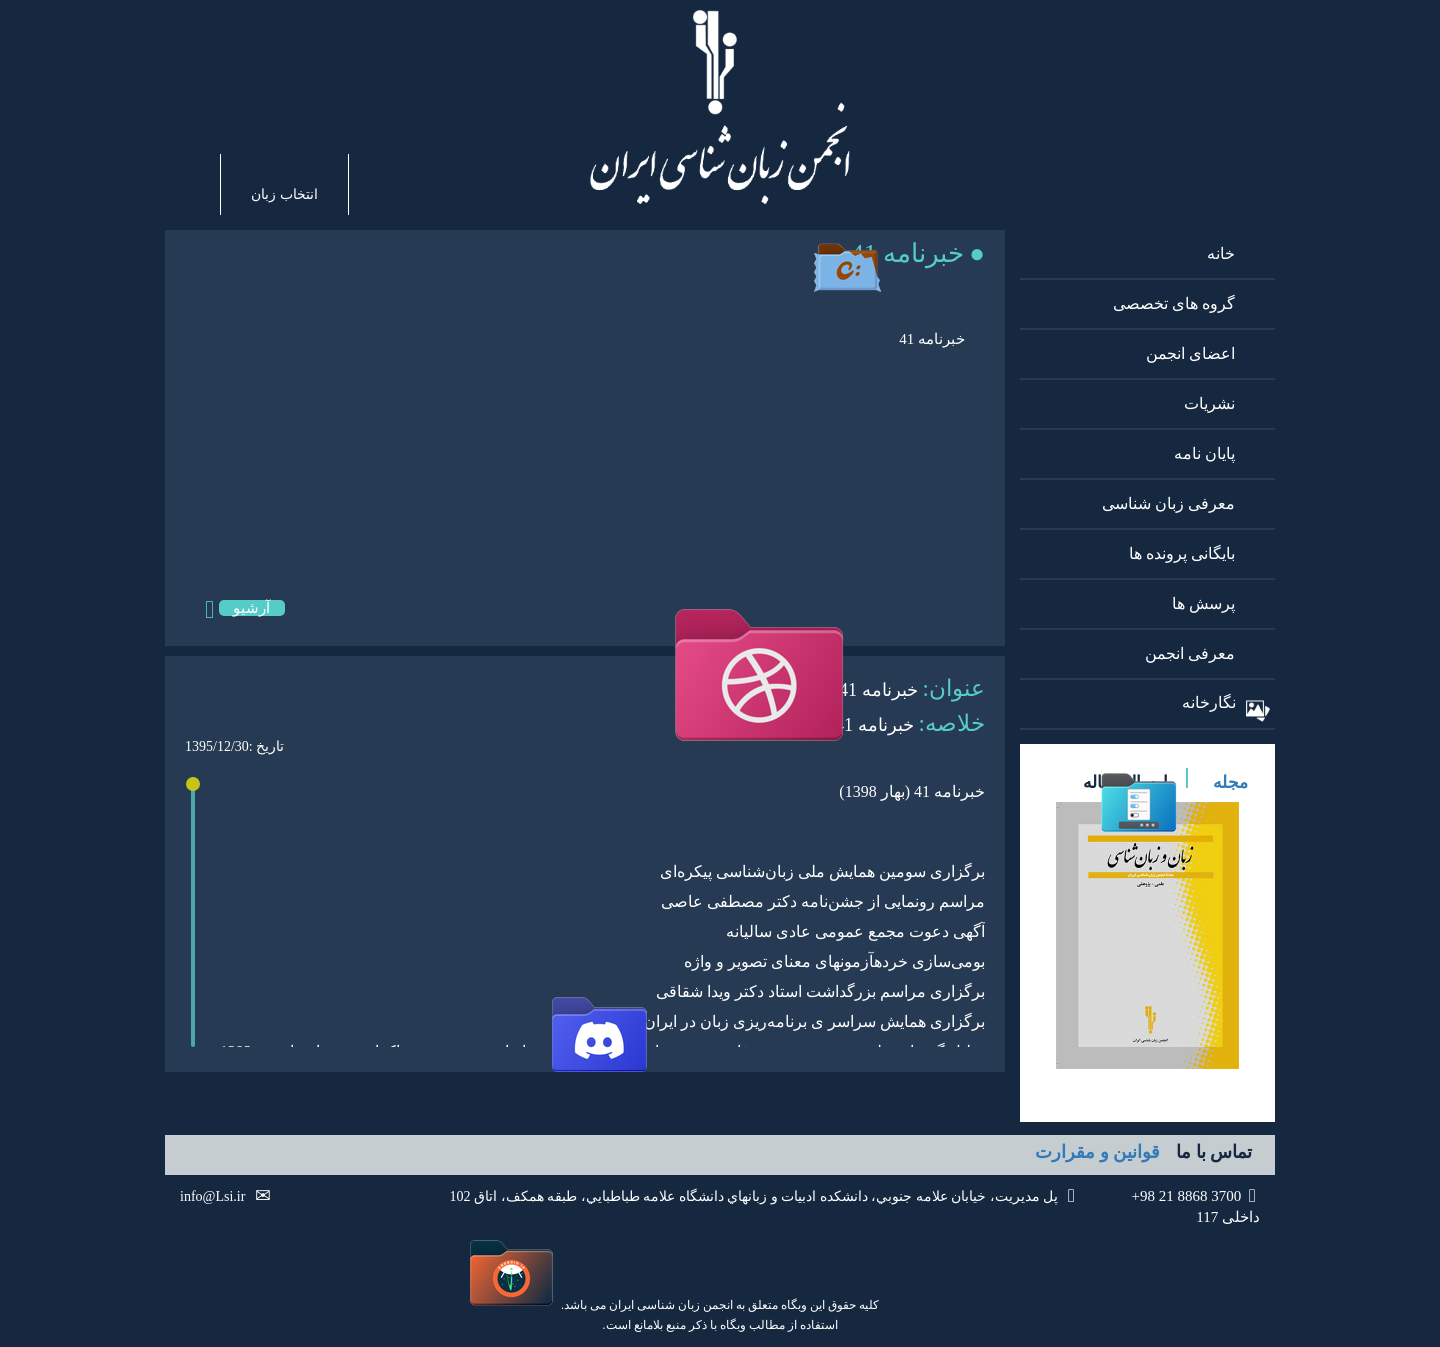 The height and width of the screenshot is (1347, 1440). What do you see at coordinates (511, 1275) in the screenshot?
I see `open android 14 system folder` at bounding box center [511, 1275].